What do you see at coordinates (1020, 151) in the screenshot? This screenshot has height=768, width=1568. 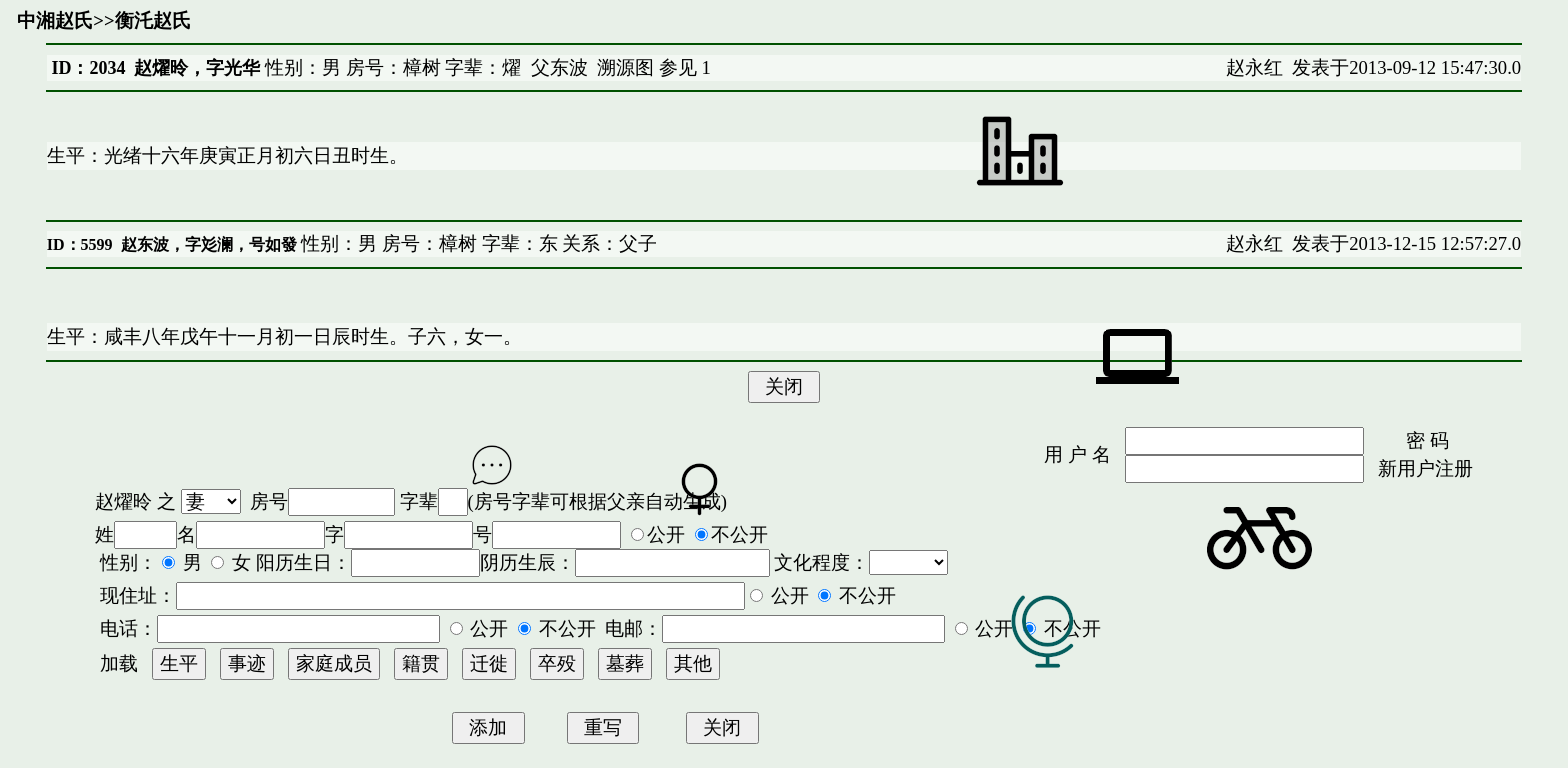 I see `view city or urban location` at bounding box center [1020, 151].